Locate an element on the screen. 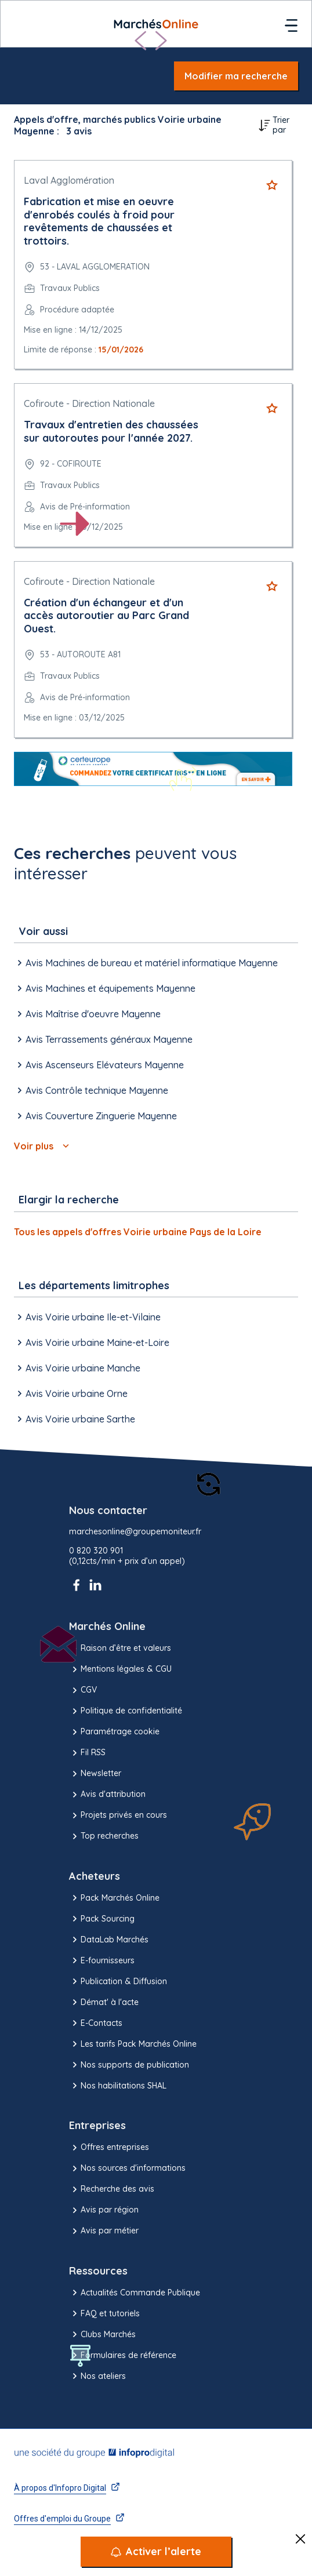 This screenshot has width=312, height=2576. start a presentation is located at coordinates (80, 2354).